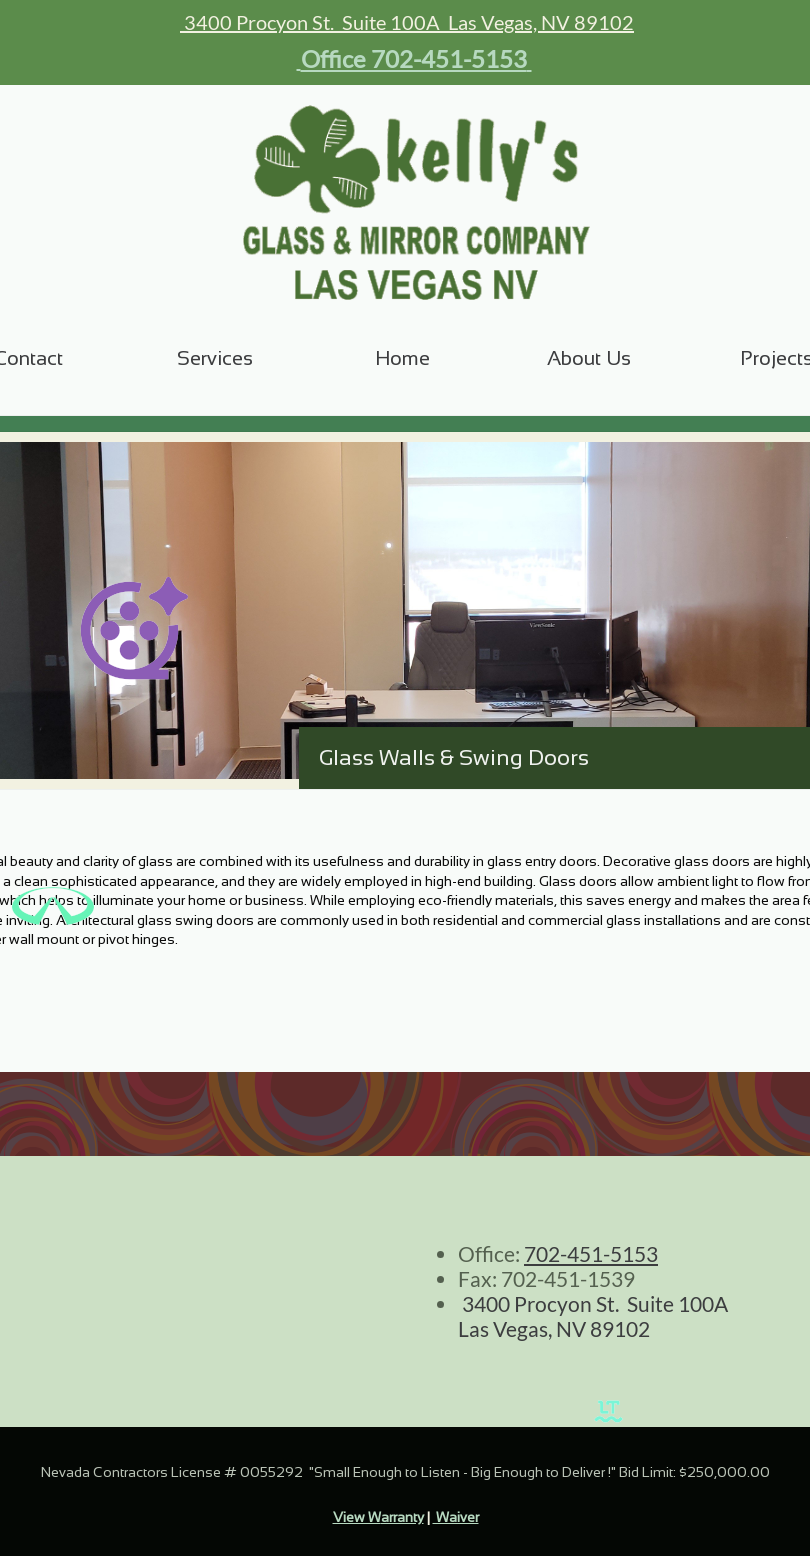 The image size is (810, 1556). I want to click on open LanguageTool grammar and spell checker, so click(608, 1411).